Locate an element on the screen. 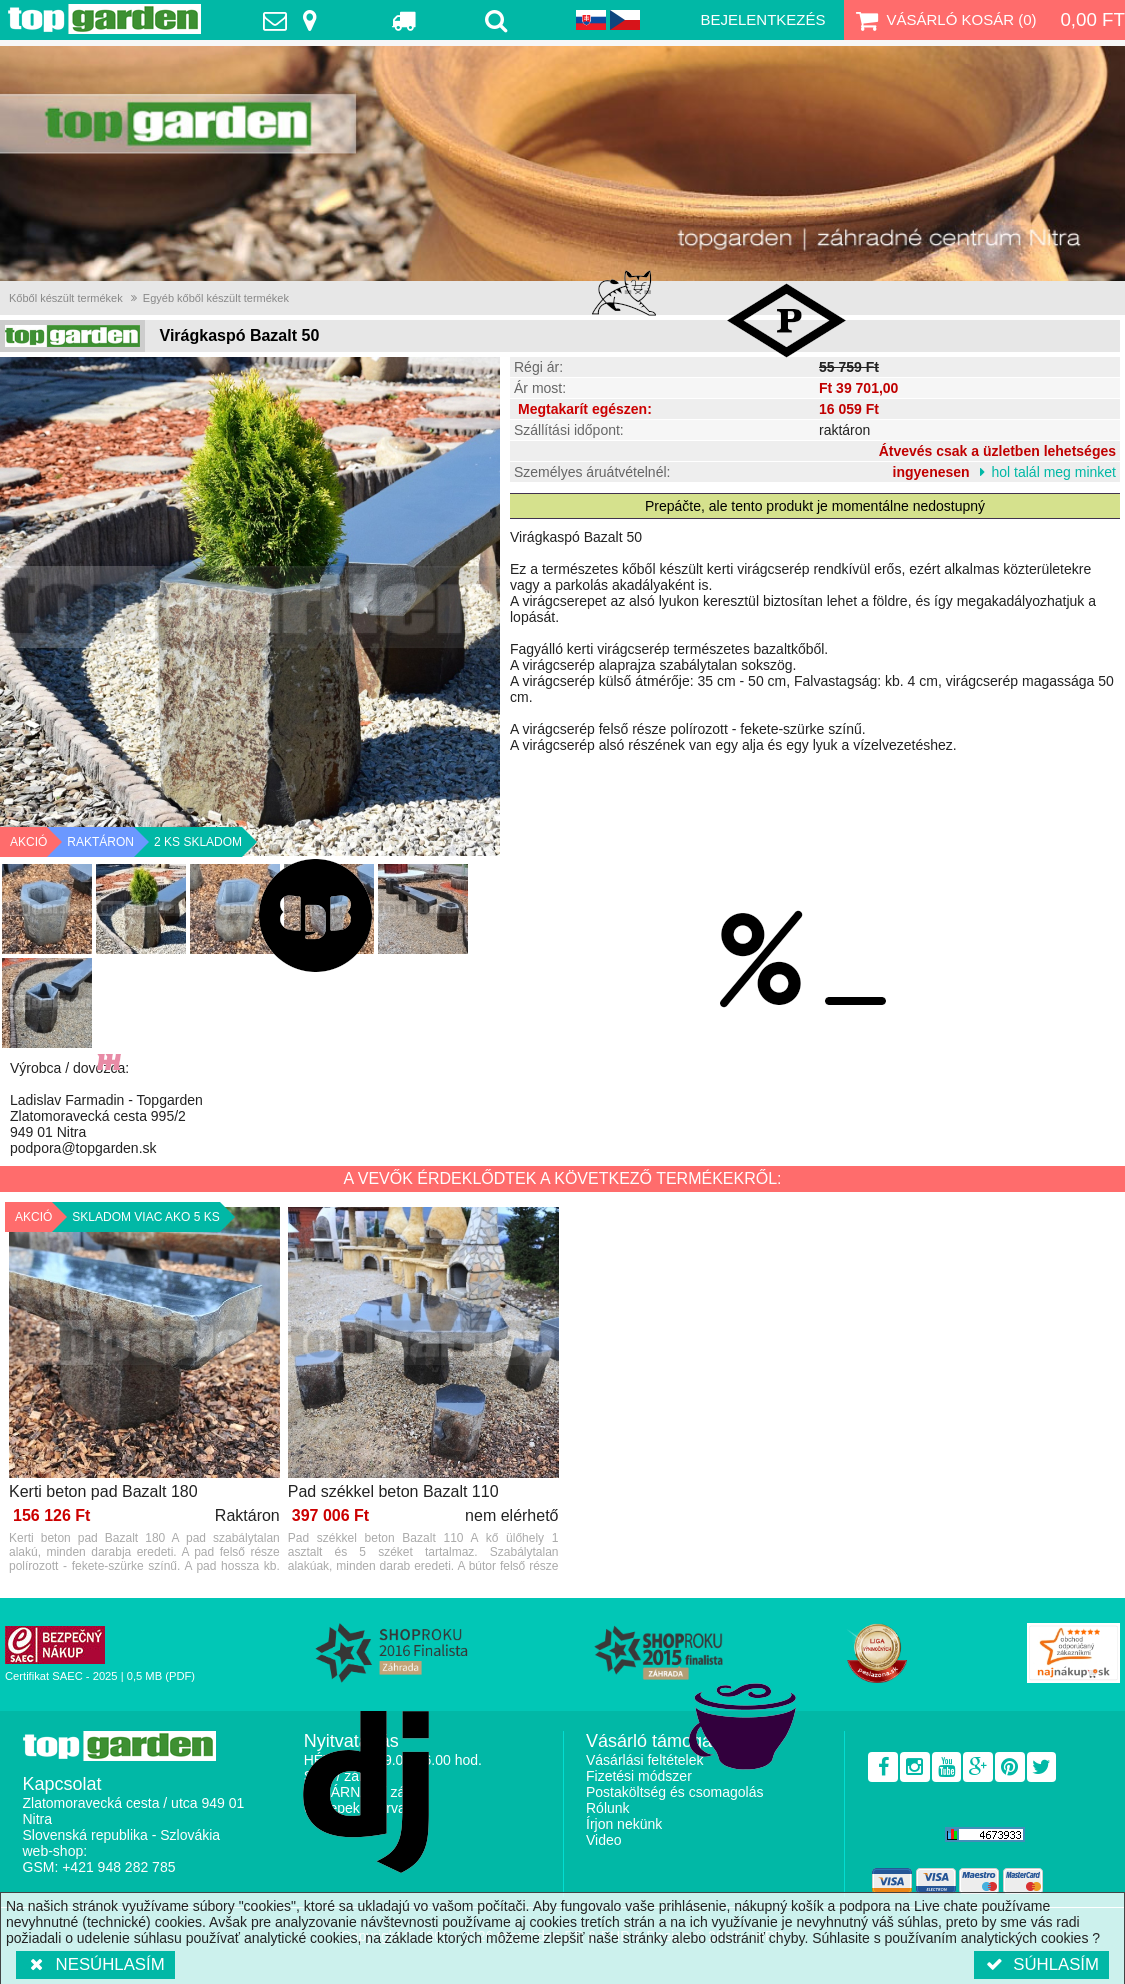 This screenshot has width=1125, height=1984. apache tomcat server logo is located at coordinates (624, 293).